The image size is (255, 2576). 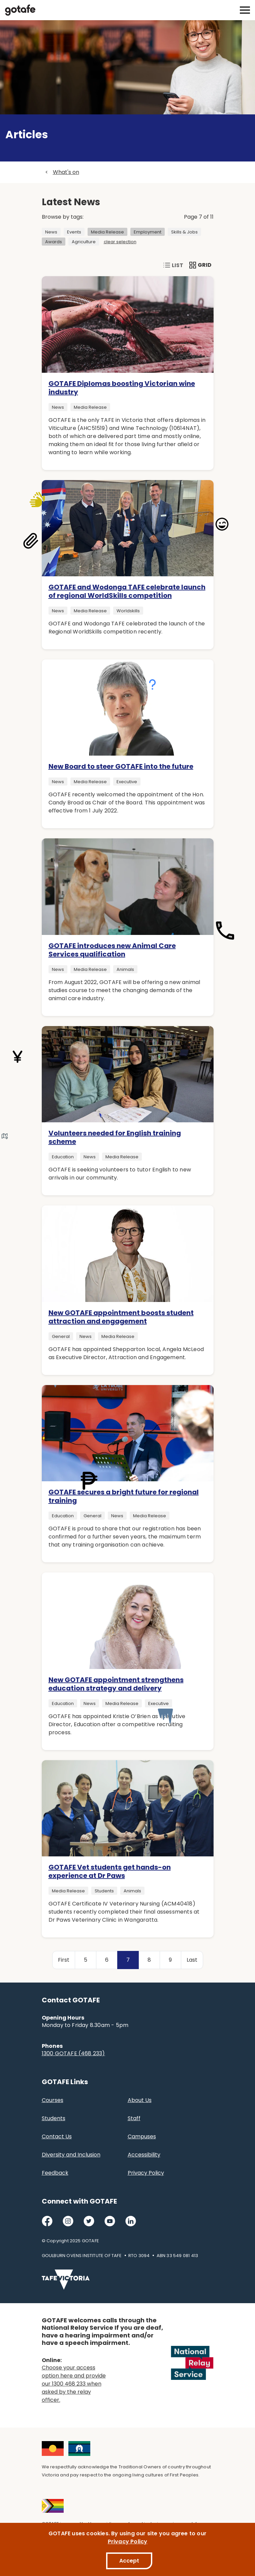 I want to click on access help or support, so click(x=152, y=684).